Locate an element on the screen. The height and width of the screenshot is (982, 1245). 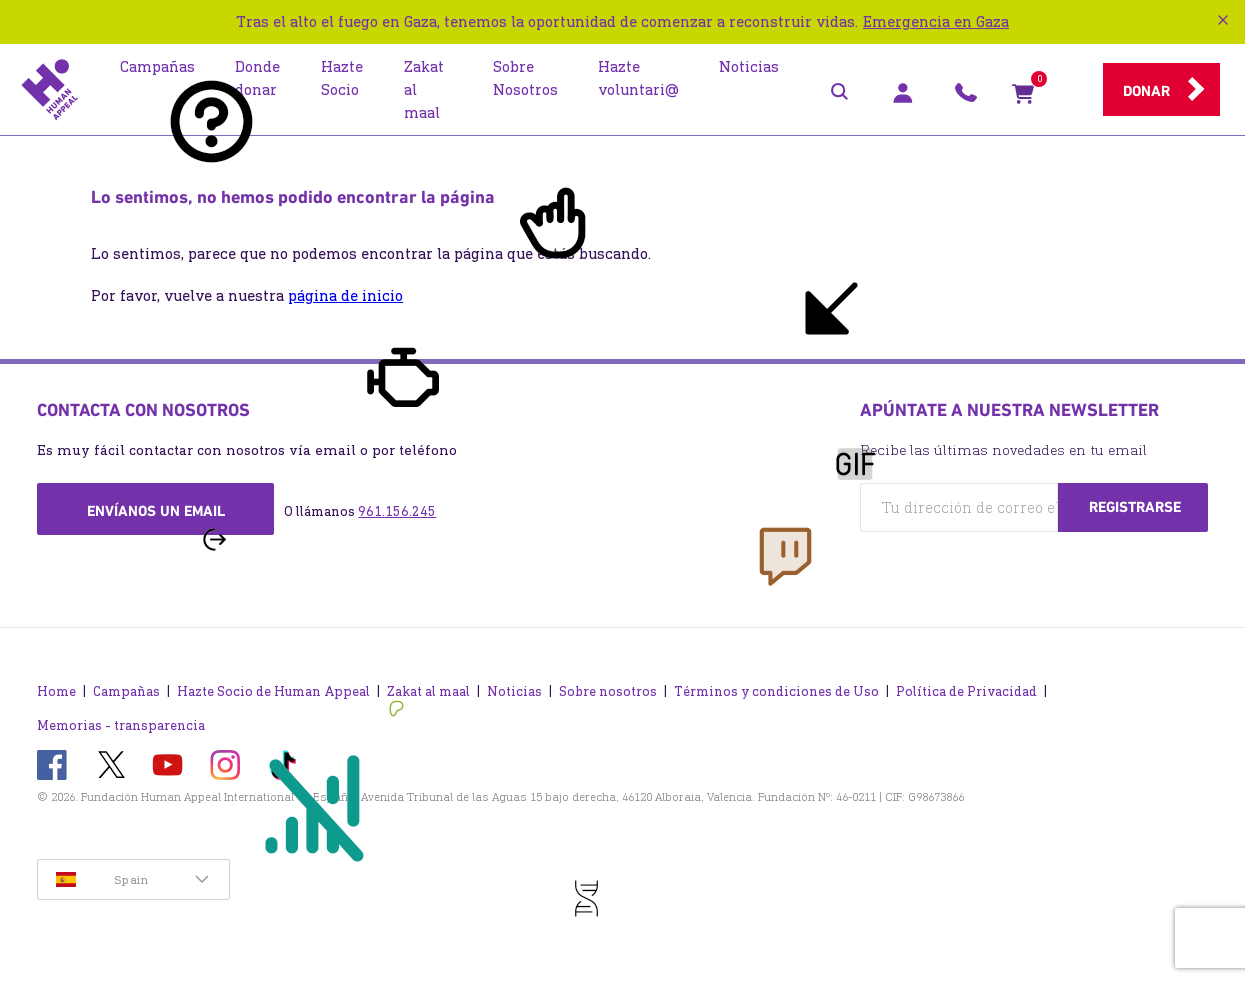
no cellular signal available is located at coordinates (316, 810).